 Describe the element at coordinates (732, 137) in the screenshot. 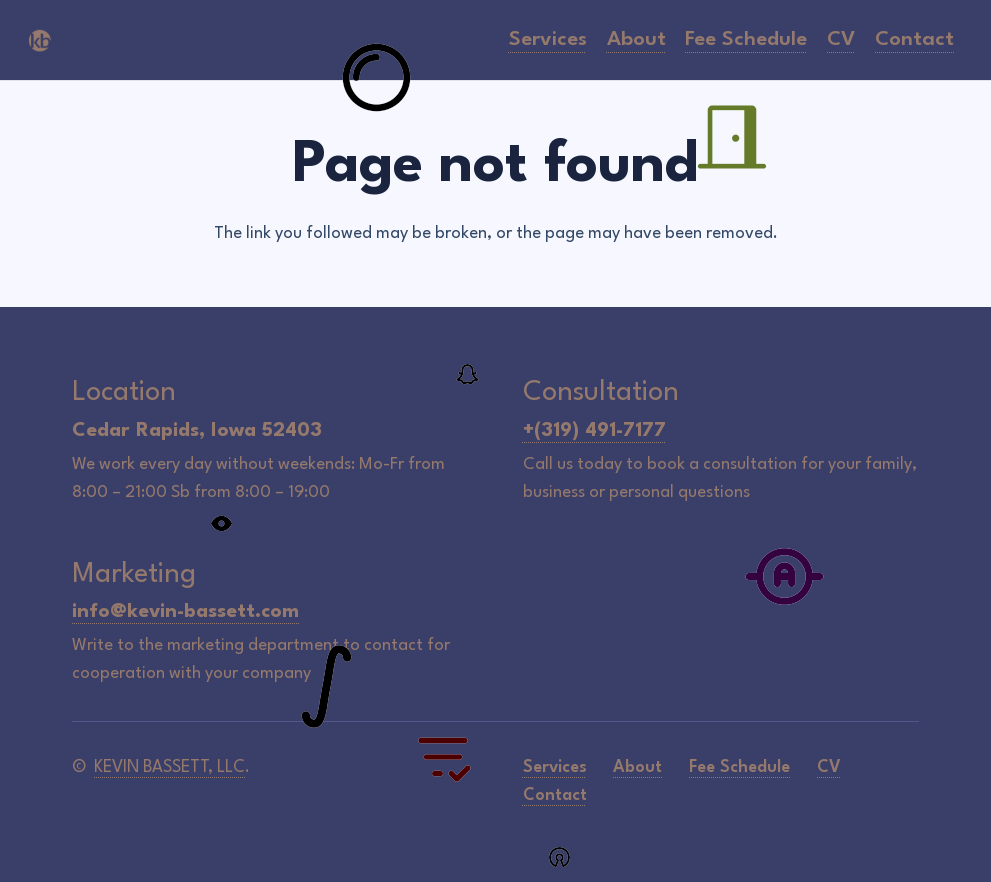

I see `log out or exit the application` at that location.